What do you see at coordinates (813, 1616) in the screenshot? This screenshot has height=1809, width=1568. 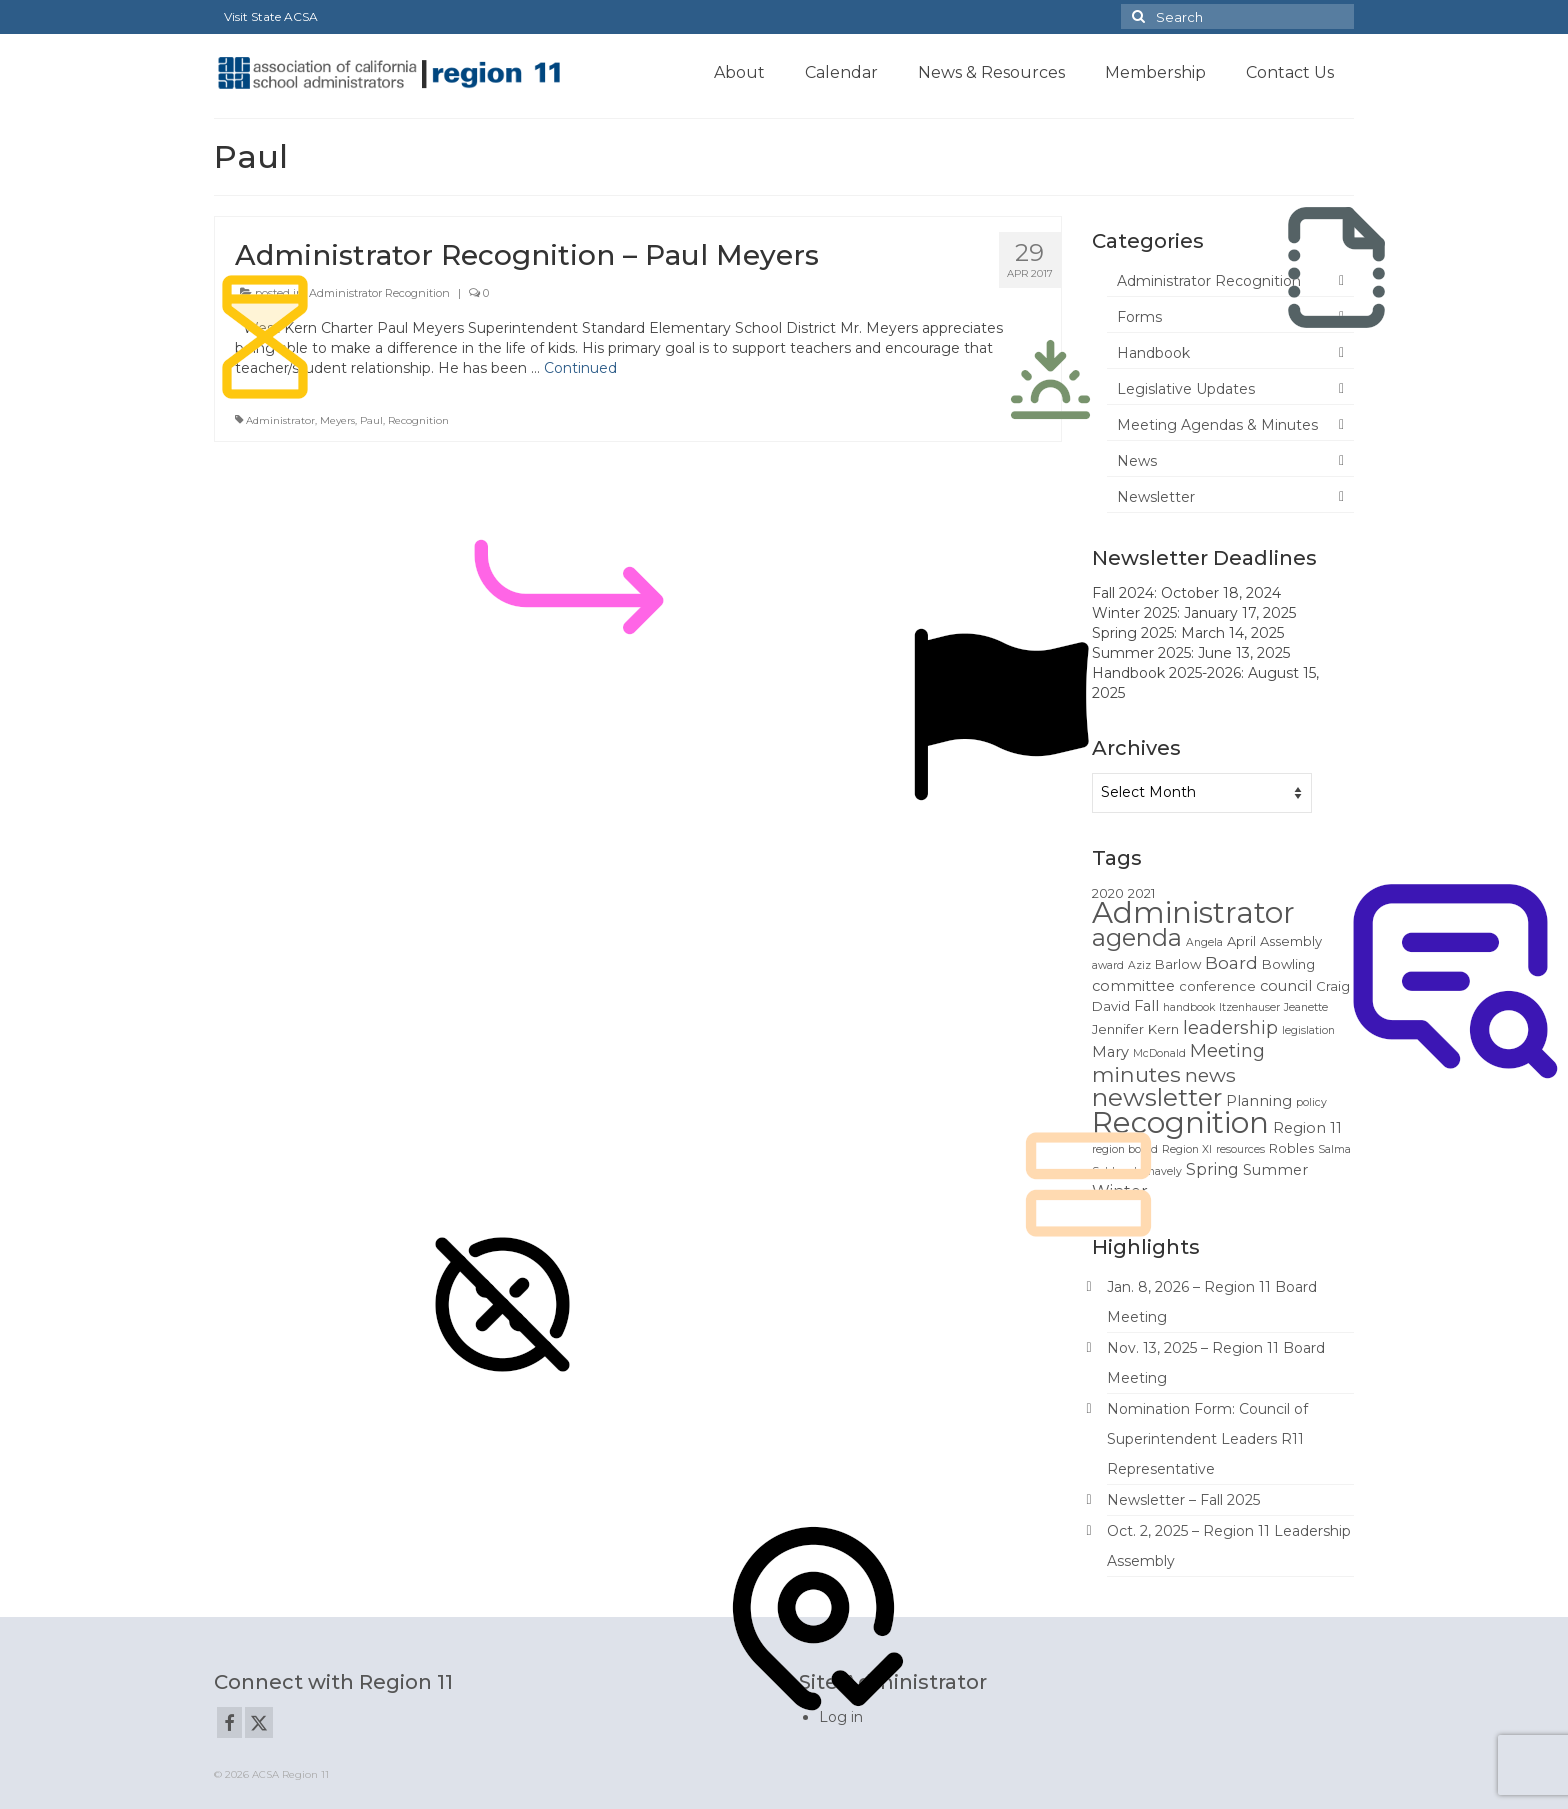 I see `confirm or verify a location` at bounding box center [813, 1616].